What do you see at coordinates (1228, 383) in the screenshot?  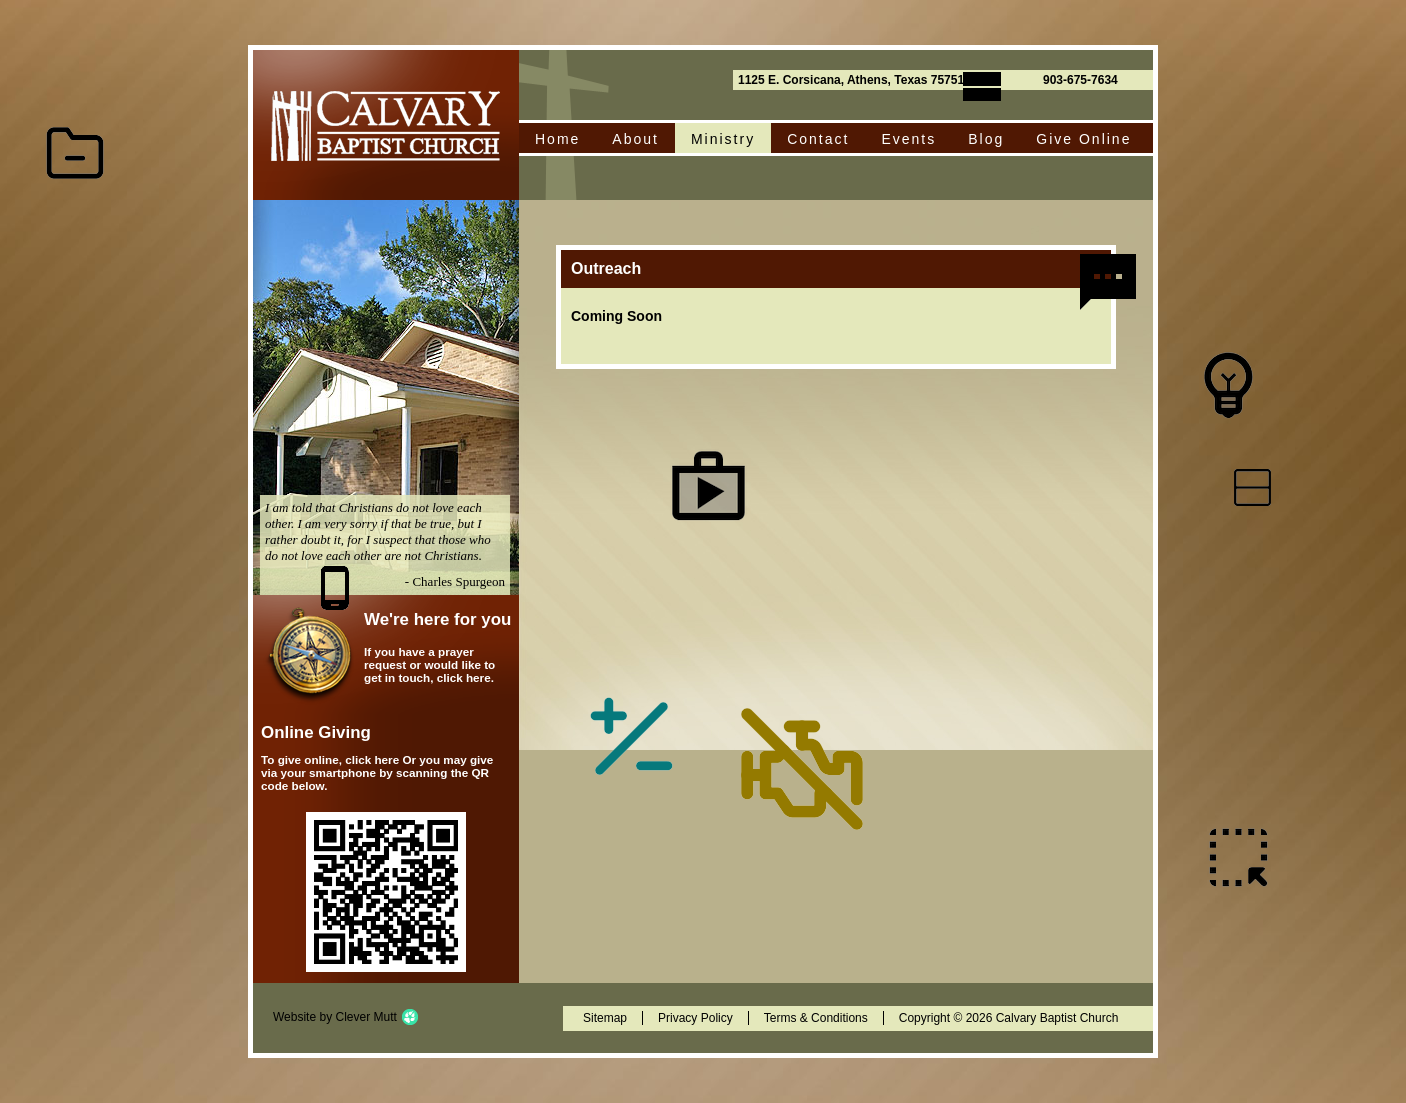 I see `access tips or helpful suggestions` at bounding box center [1228, 383].